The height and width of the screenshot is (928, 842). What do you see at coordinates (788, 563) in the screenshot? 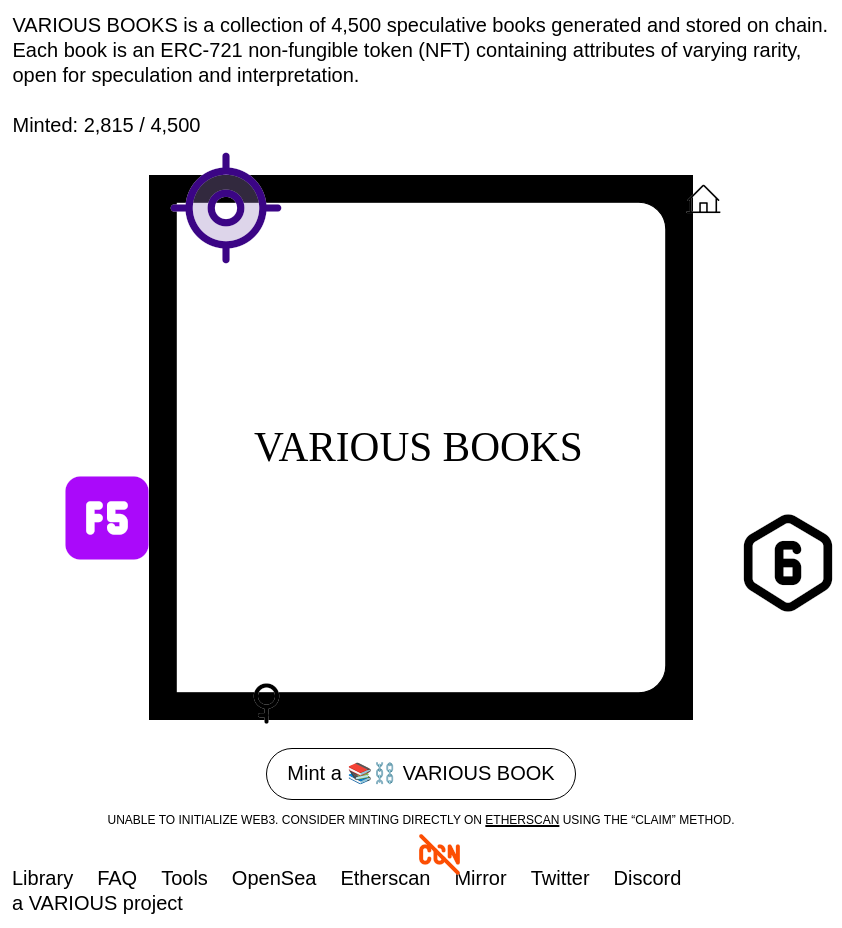
I see `indicates step 6 in a multi-step process` at bounding box center [788, 563].